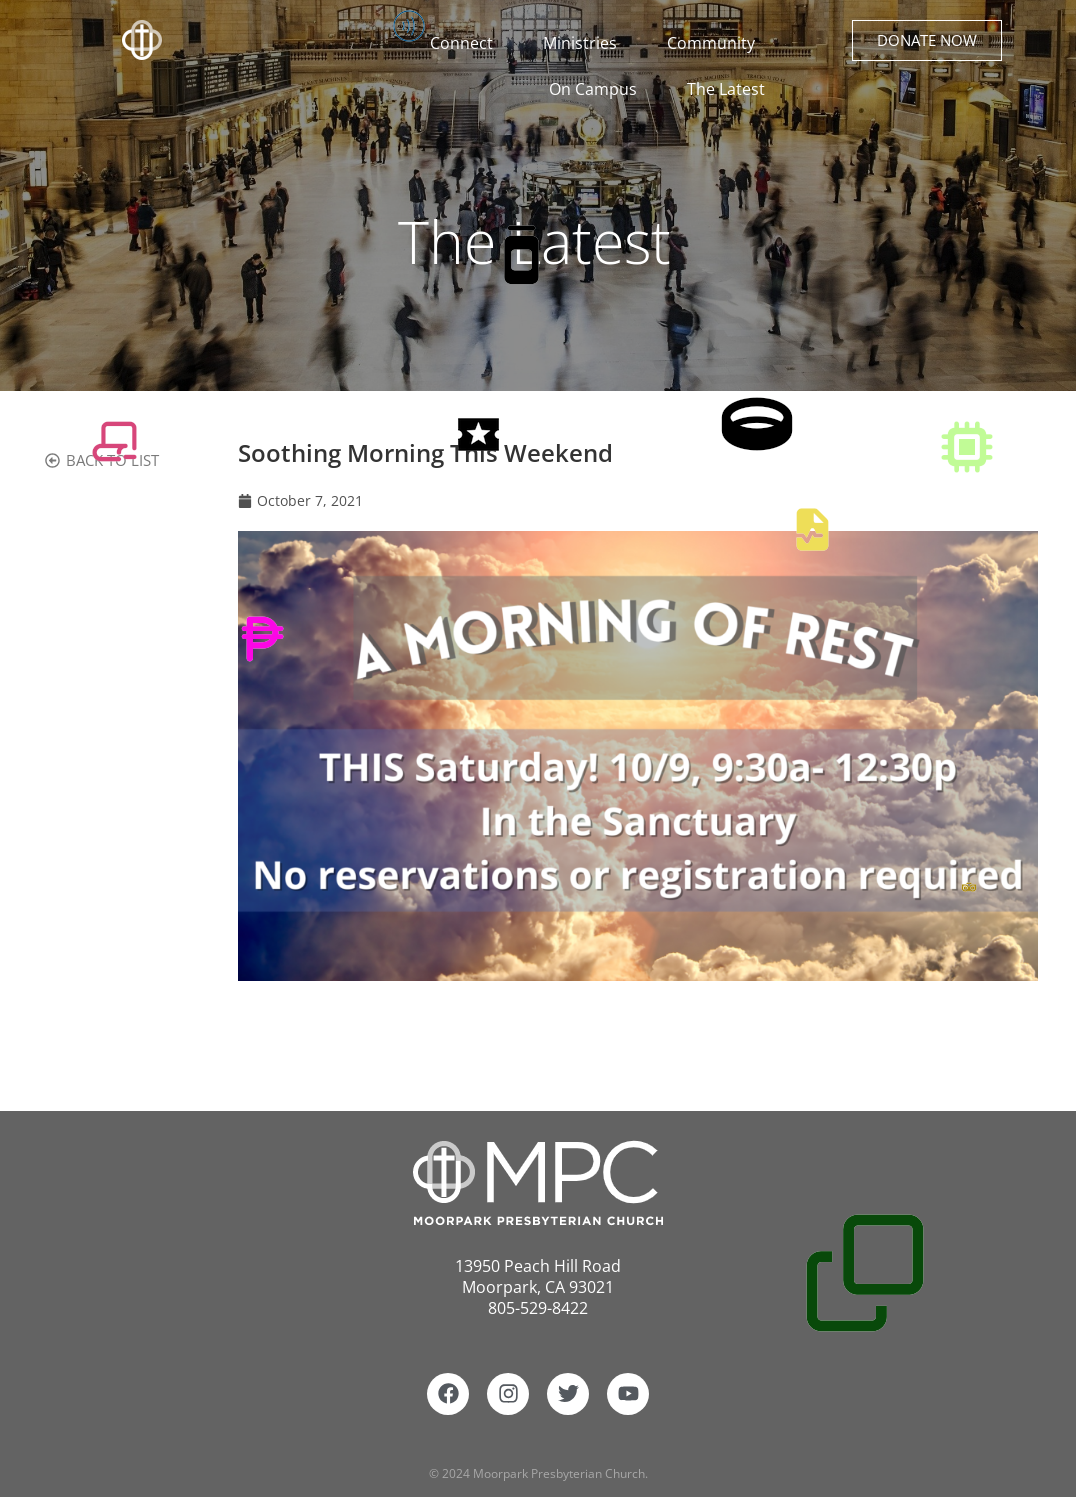 This screenshot has width=1076, height=1497. I want to click on view local events or activities, so click(478, 434).